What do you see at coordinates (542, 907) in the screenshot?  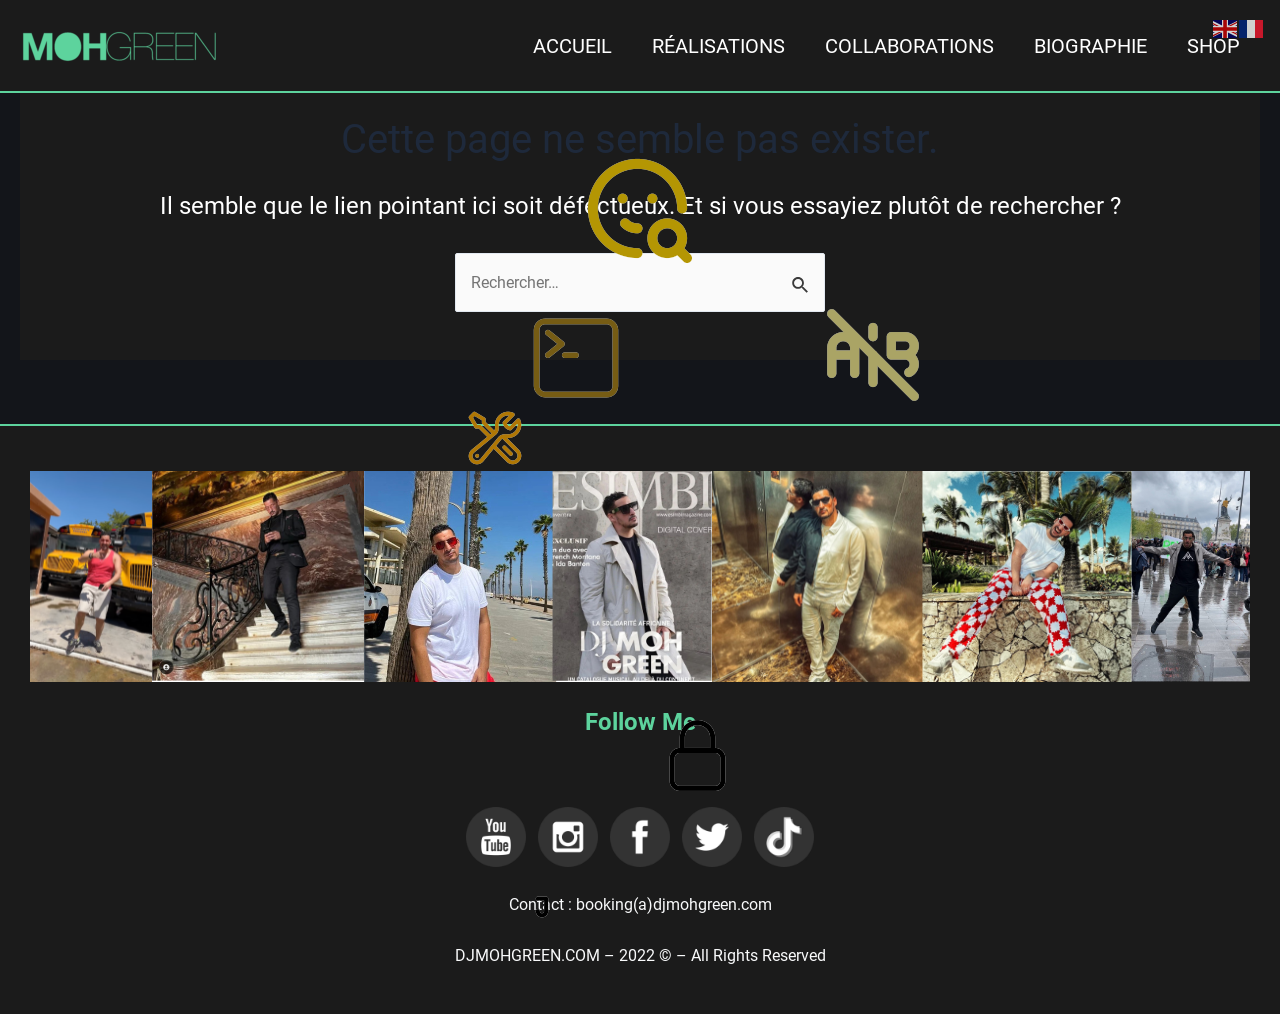 I see `indicates items or sections starting with the letter J` at bounding box center [542, 907].